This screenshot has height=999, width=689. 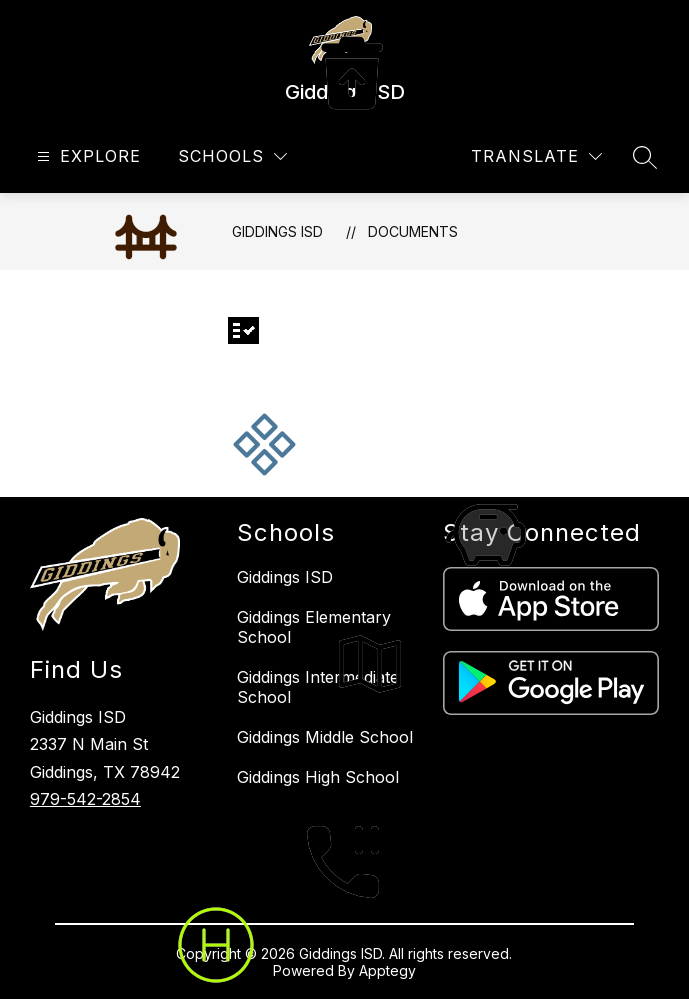 I want to click on verify or review checklist items, so click(x=243, y=330).